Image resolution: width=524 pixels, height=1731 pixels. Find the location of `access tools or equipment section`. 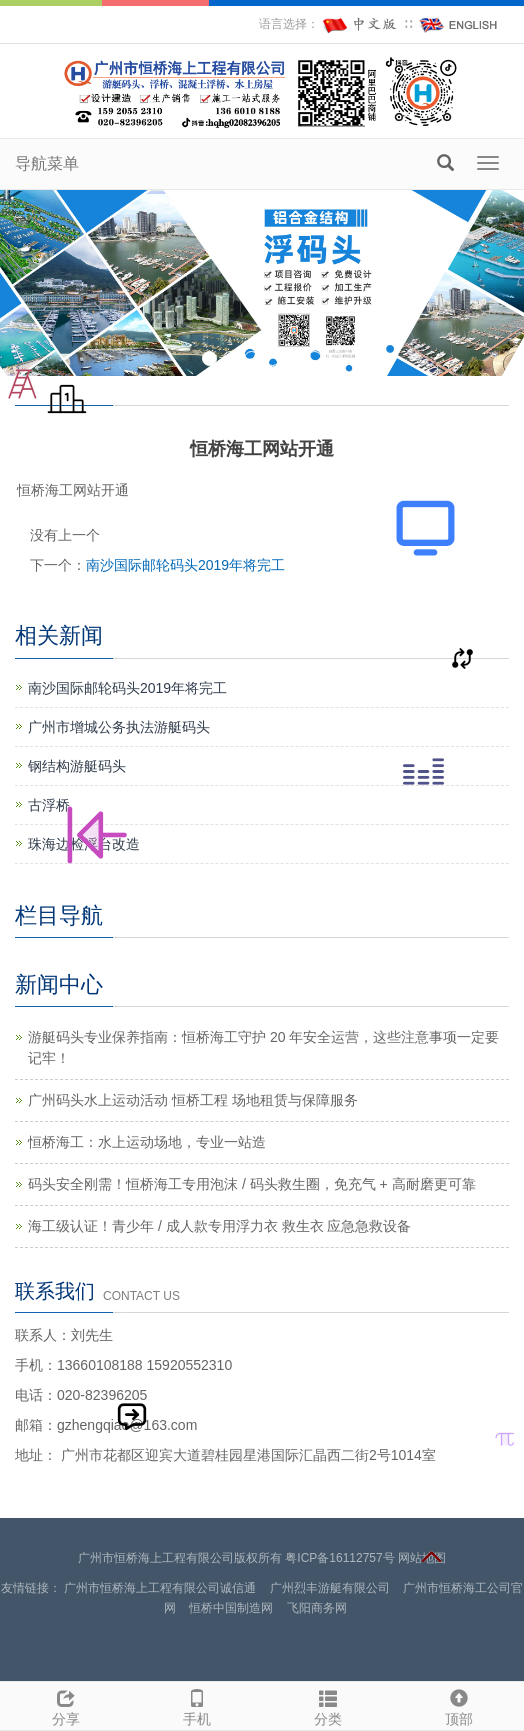

access tools or equipment section is located at coordinates (23, 384).